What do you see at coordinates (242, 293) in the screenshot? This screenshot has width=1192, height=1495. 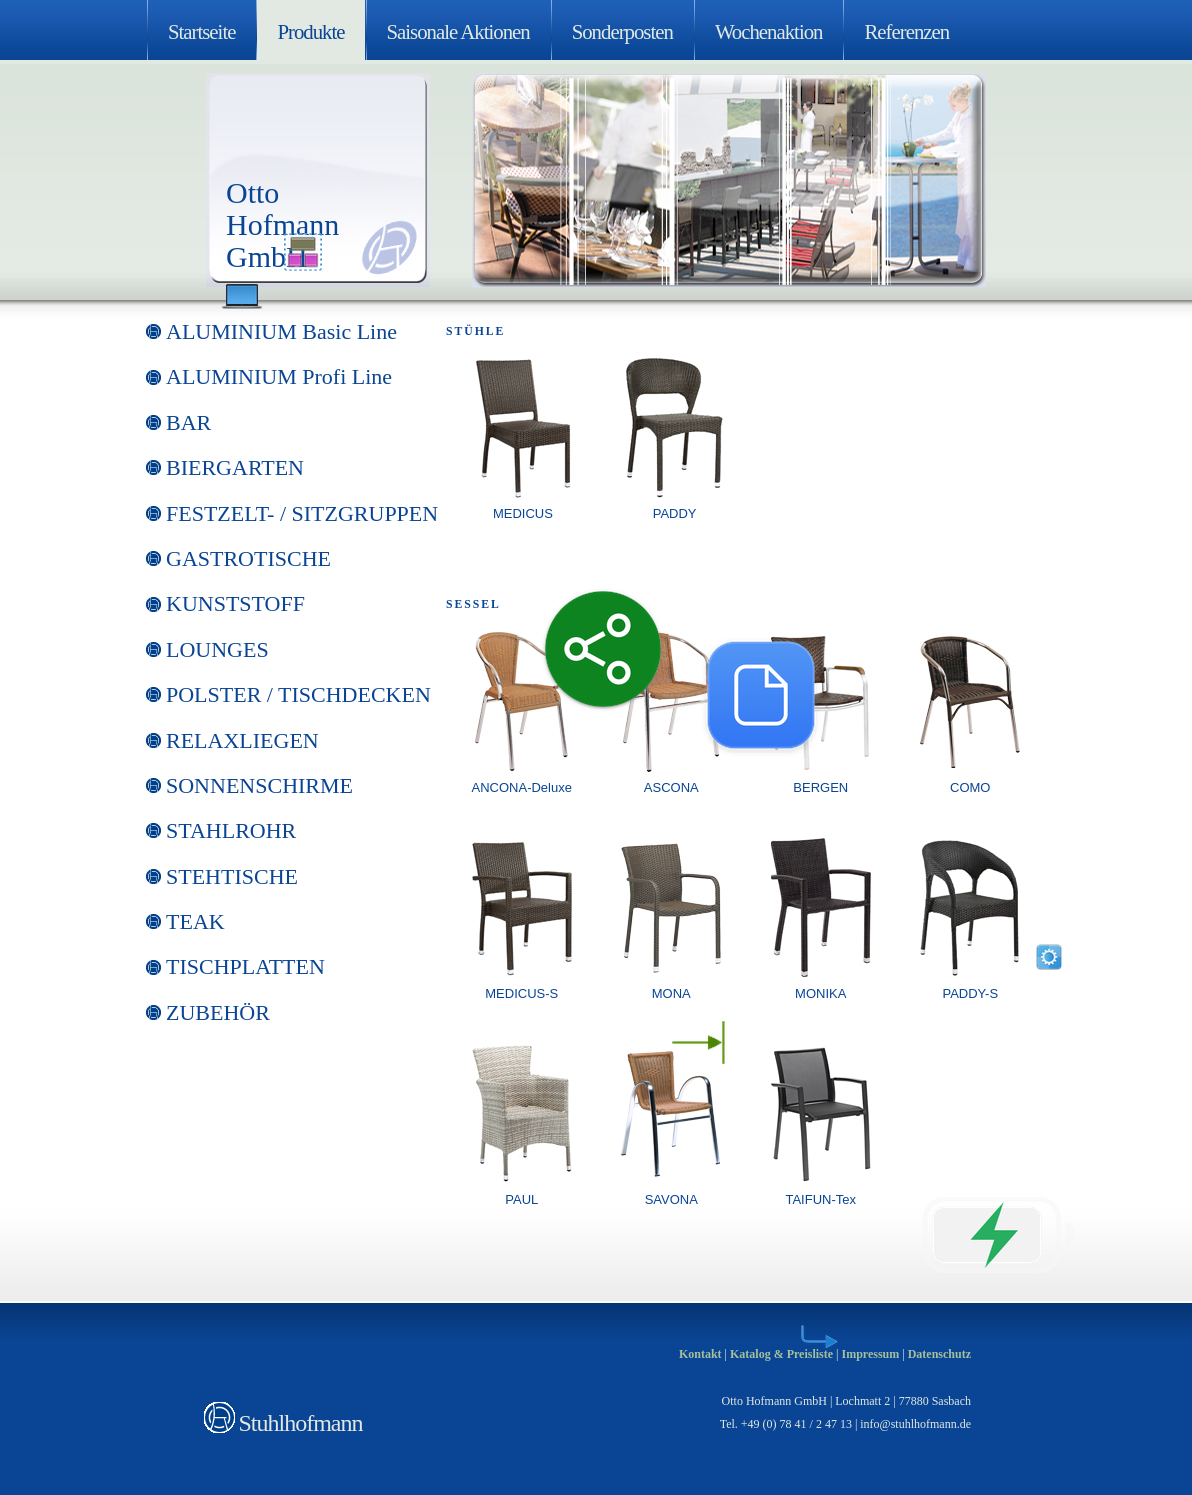 I see `macbook pro device identifier in system settings` at bounding box center [242, 293].